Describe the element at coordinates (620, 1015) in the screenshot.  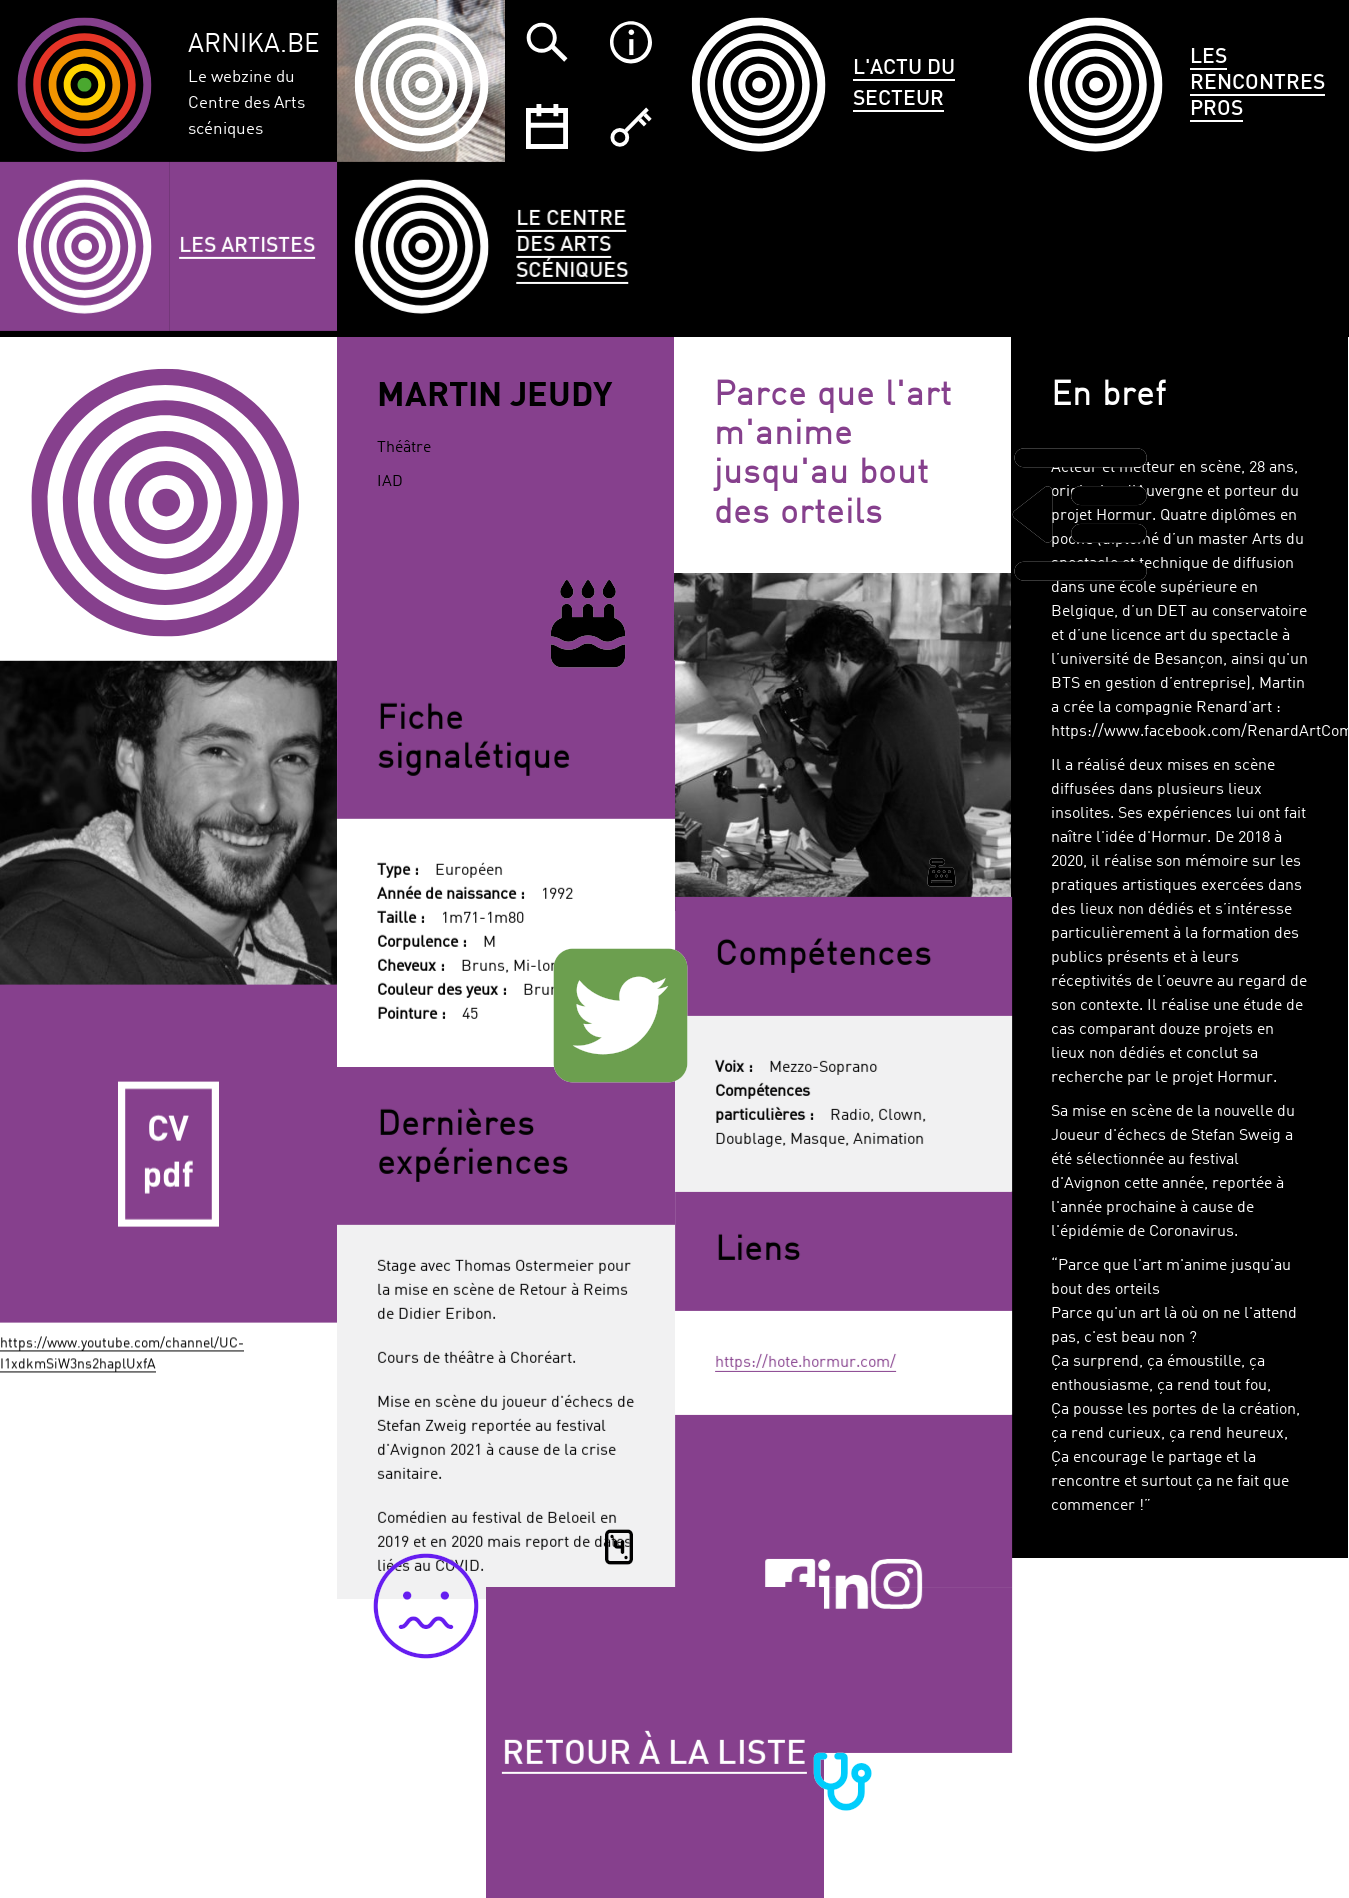
I see `share to Twitter` at that location.